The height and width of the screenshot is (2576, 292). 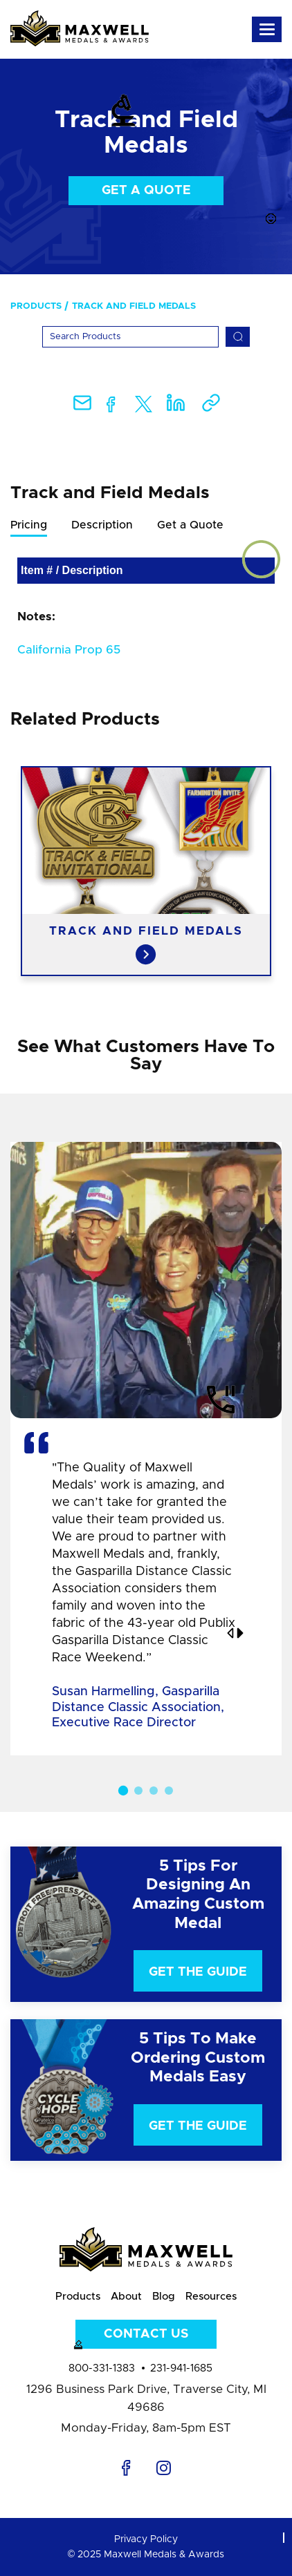 I want to click on rate your experience as very satisfied, so click(x=271, y=218).